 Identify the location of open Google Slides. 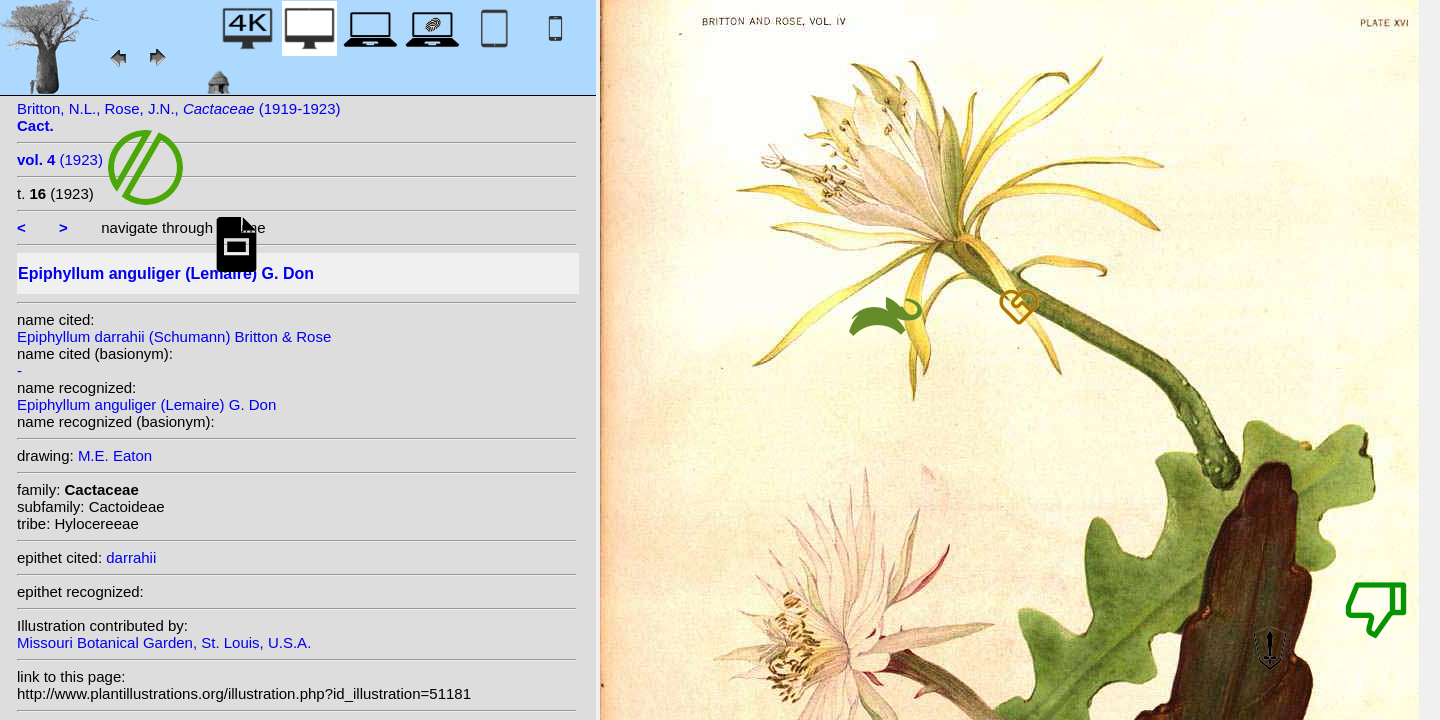
(236, 244).